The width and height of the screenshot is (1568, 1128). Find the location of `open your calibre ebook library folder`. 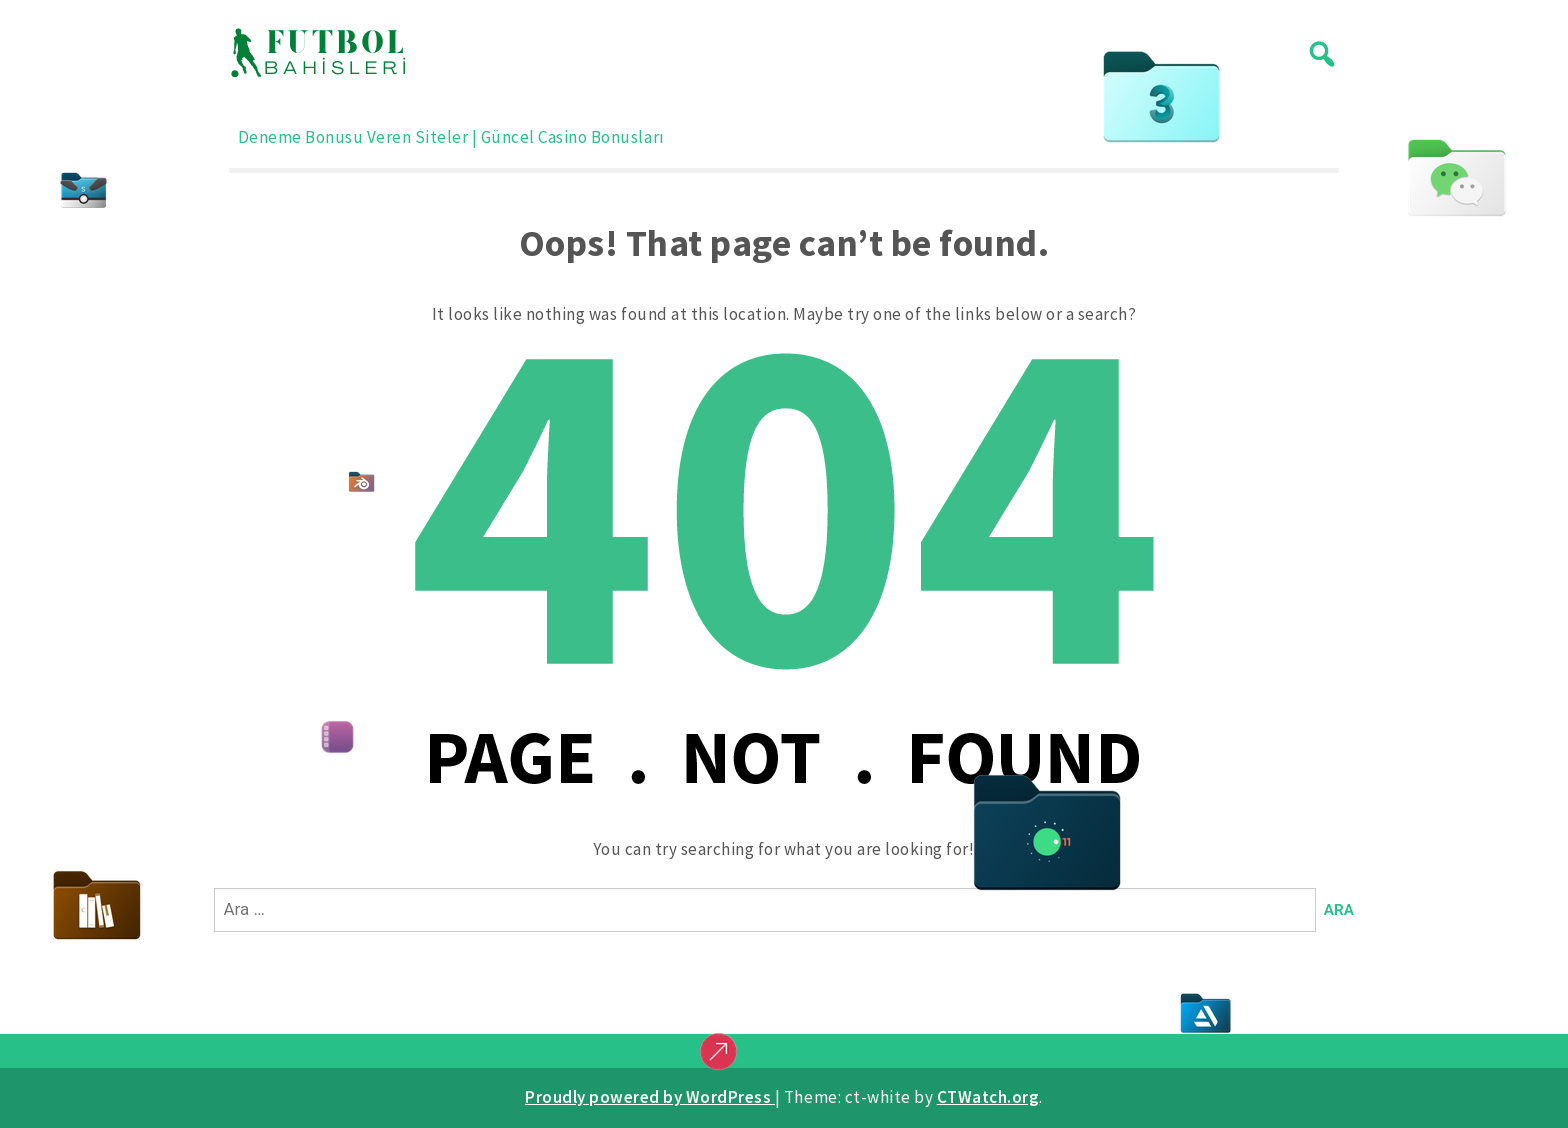

open your calibre ebook library folder is located at coordinates (96, 907).